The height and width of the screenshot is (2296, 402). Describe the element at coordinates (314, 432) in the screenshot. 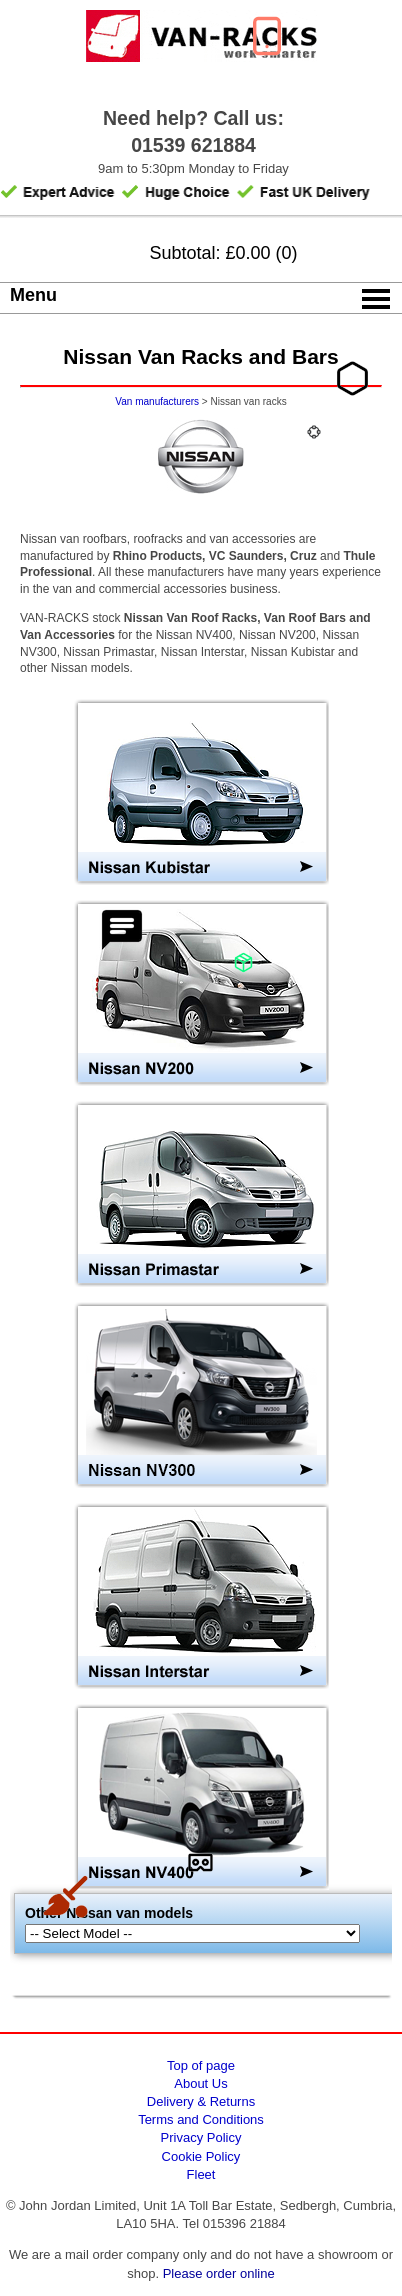

I see `edit vector path anchor points` at that location.